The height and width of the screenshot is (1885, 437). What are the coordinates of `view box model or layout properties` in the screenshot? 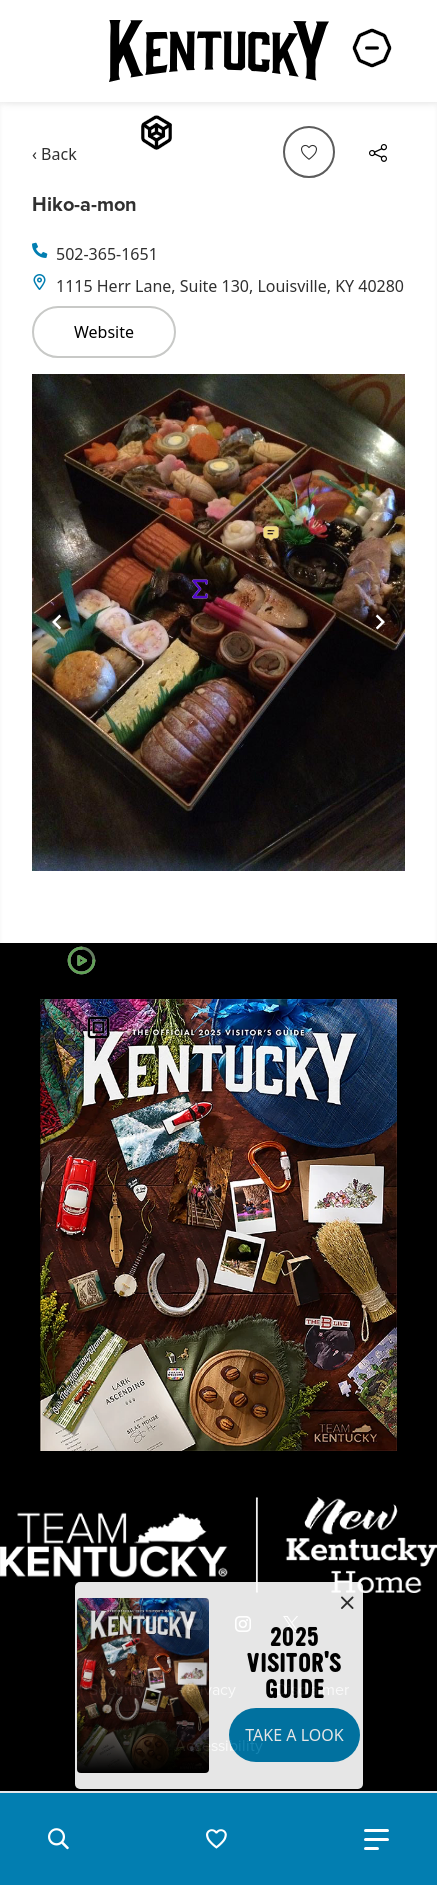 It's located at (98, 1027).